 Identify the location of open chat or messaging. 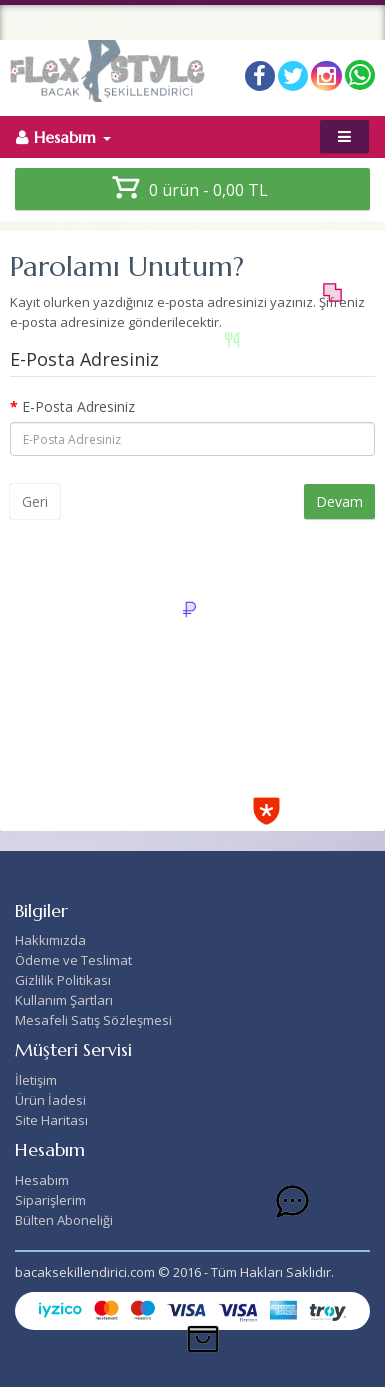
(292, 1201).